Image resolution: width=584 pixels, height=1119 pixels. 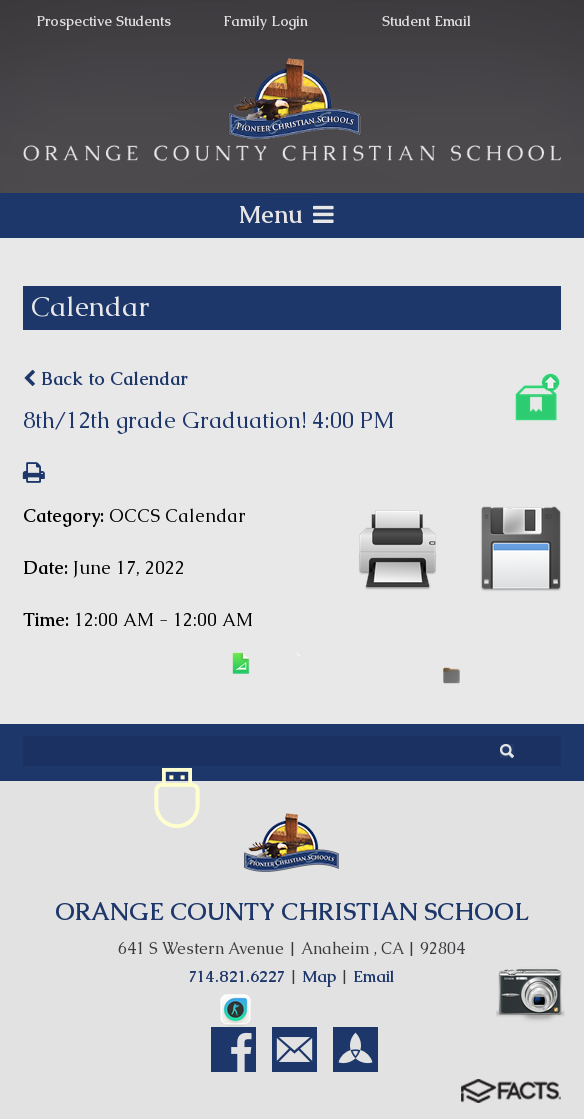 What do you see at coordinates (266, 663) in the screenshot?
I see `open a UI designer or interface builder file` at bounding box center [266, 663].